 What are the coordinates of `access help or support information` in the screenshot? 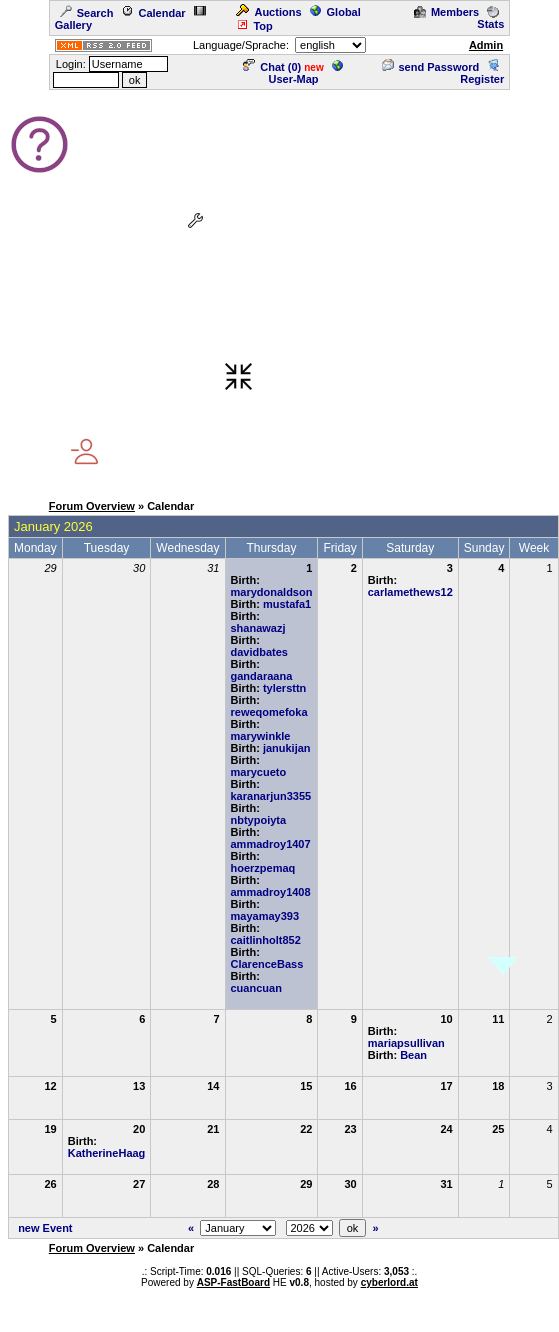 It's located at (39, 144).